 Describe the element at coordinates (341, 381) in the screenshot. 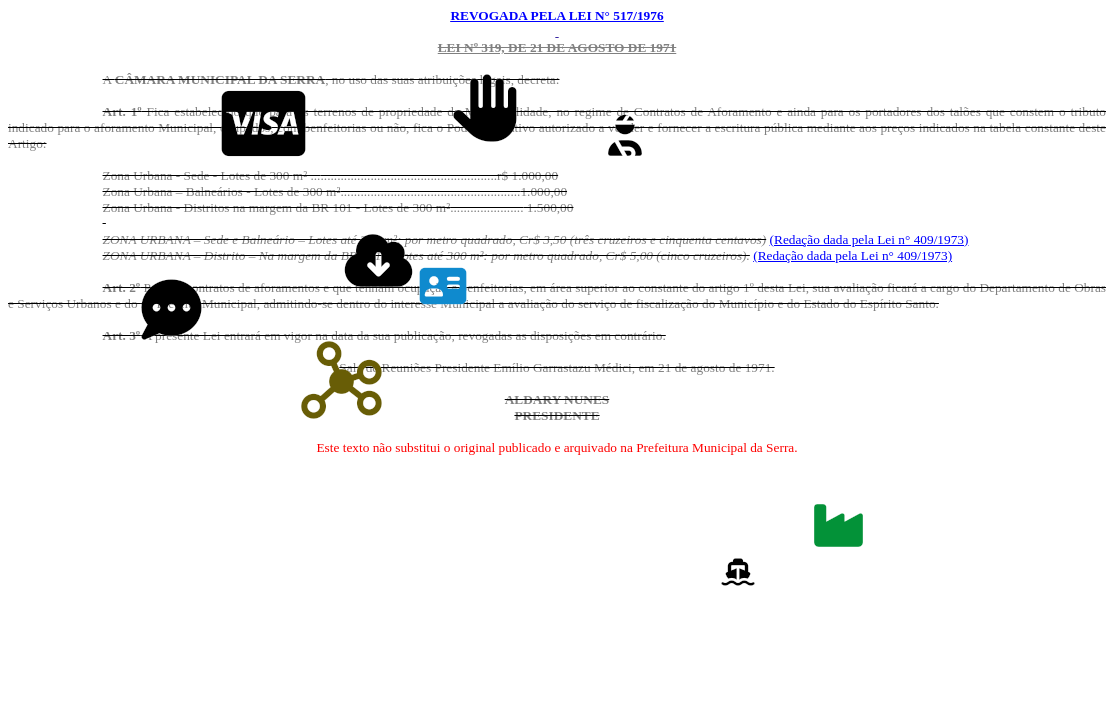

I see `view network connections or relationships` at that location.